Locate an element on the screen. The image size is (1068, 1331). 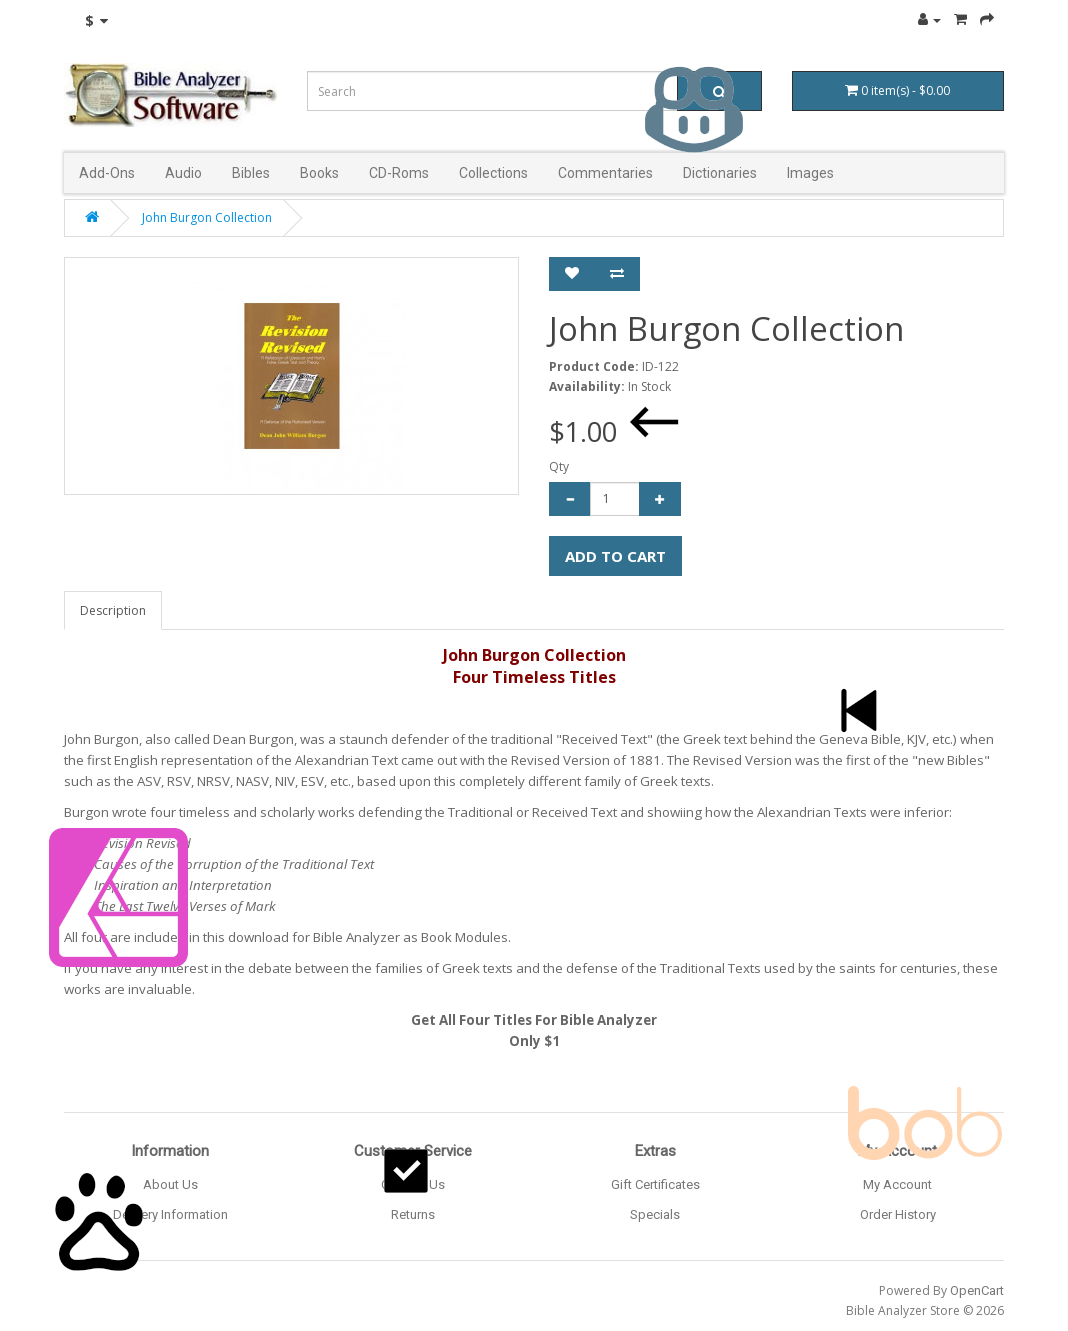
open microsoft copilot is located at coordinates (694, 109).